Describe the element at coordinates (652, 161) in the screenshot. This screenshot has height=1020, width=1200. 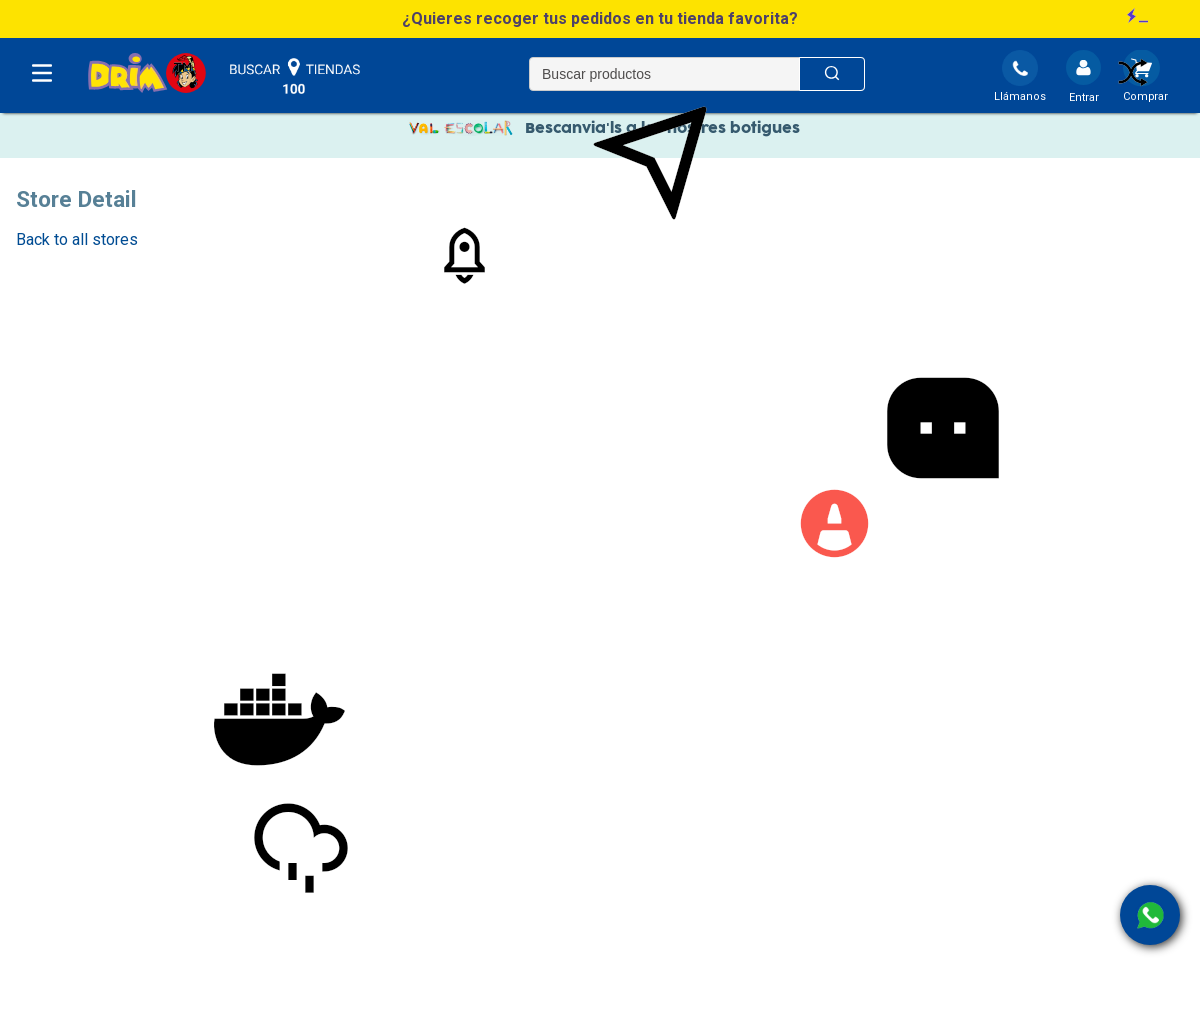
I see `send a message` at that location.